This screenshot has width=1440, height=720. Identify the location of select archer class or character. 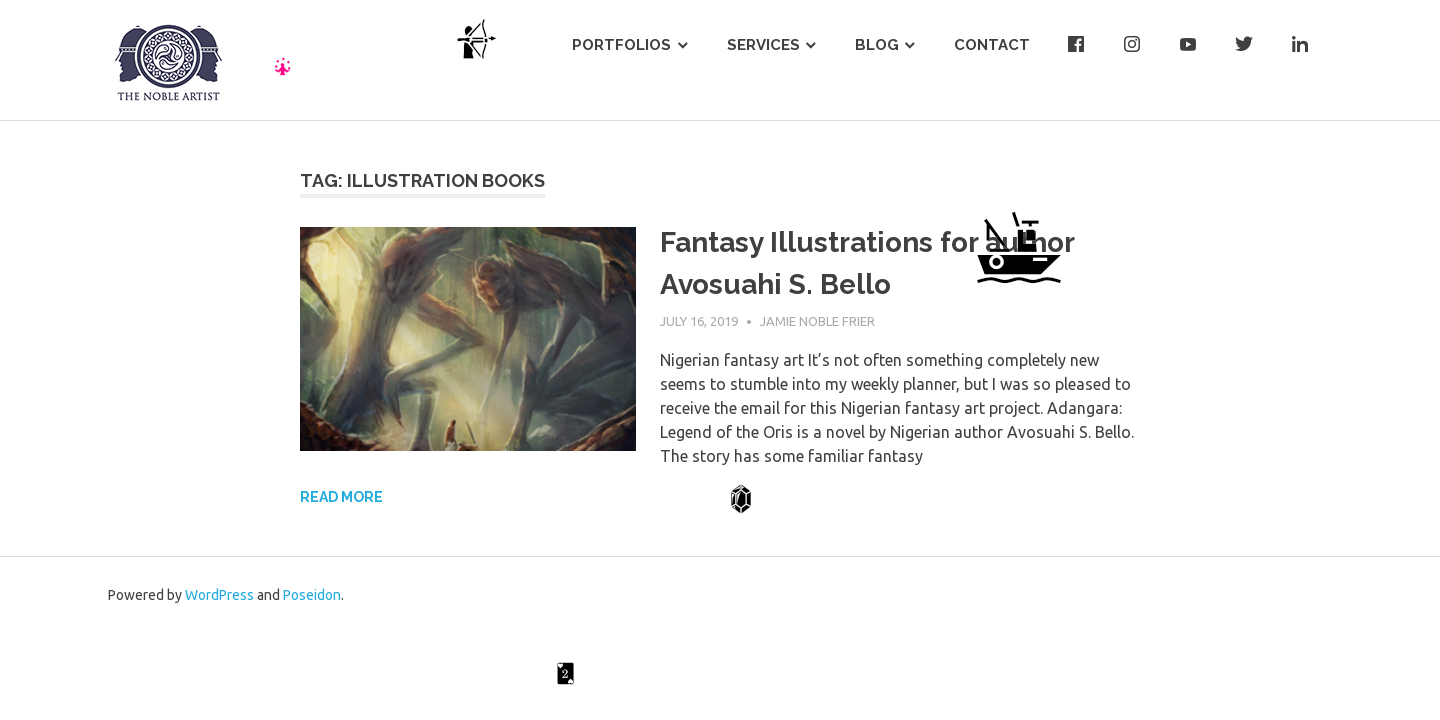
(476, 38).